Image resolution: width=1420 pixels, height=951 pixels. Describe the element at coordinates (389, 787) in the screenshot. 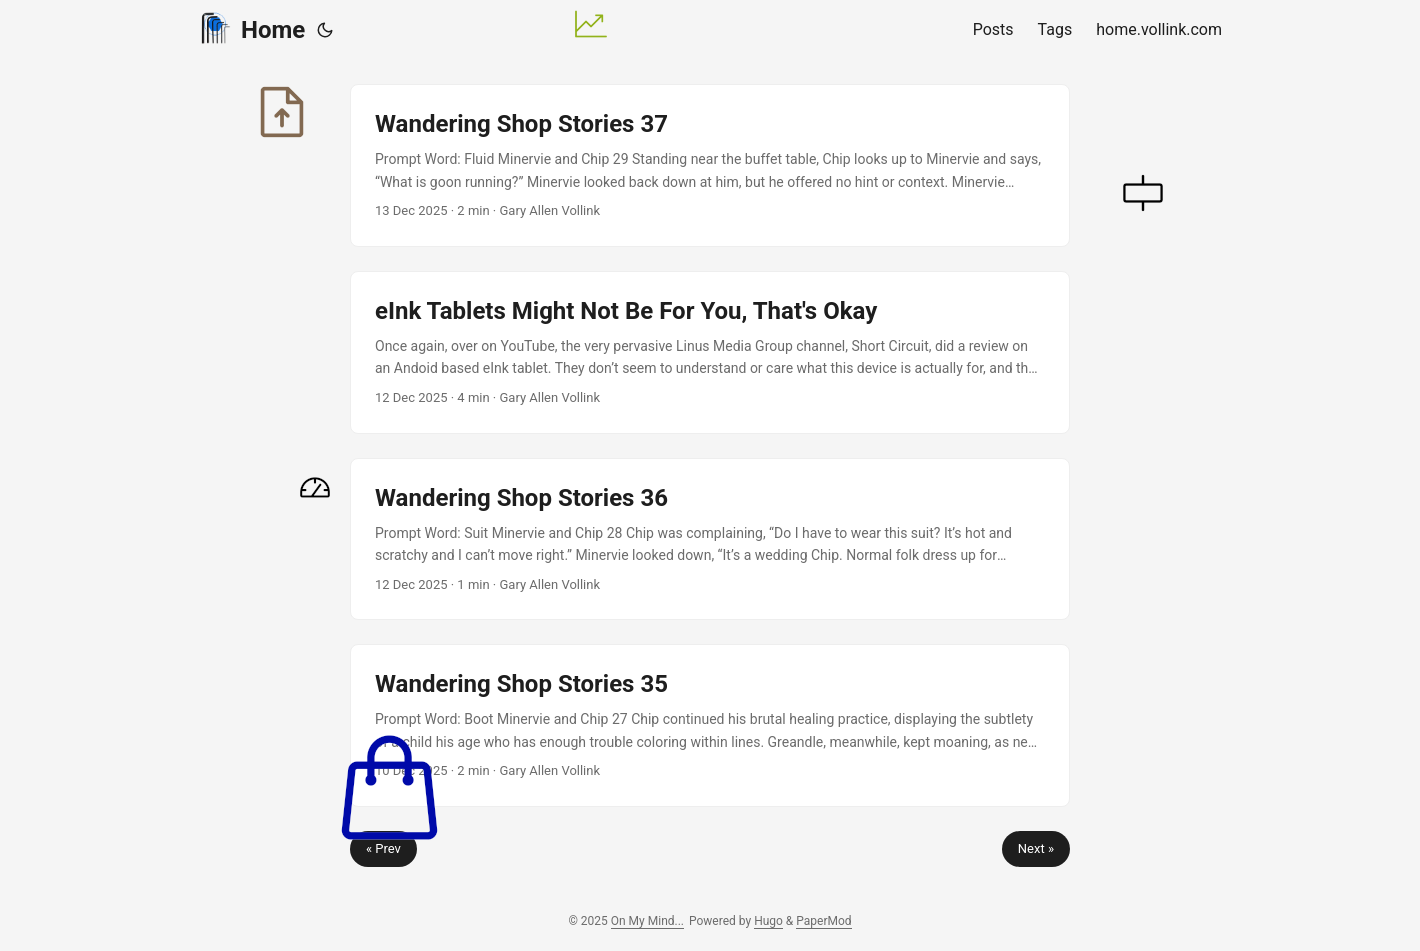

I see `view your shopping bag` at that location.